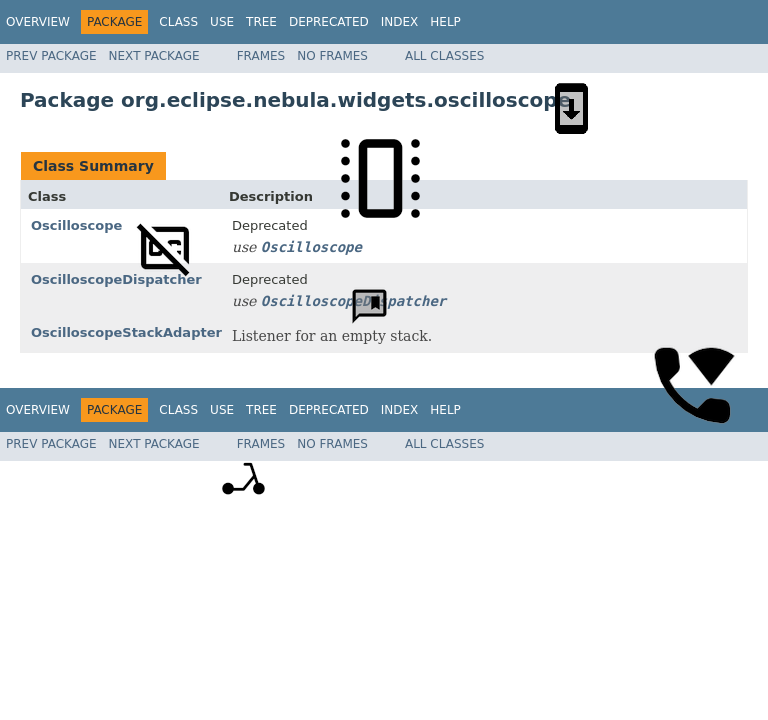  What do you see at coordinates (369, 306) in the screenshot?
I see `access your saved messages` at bounding box center [369, 306].